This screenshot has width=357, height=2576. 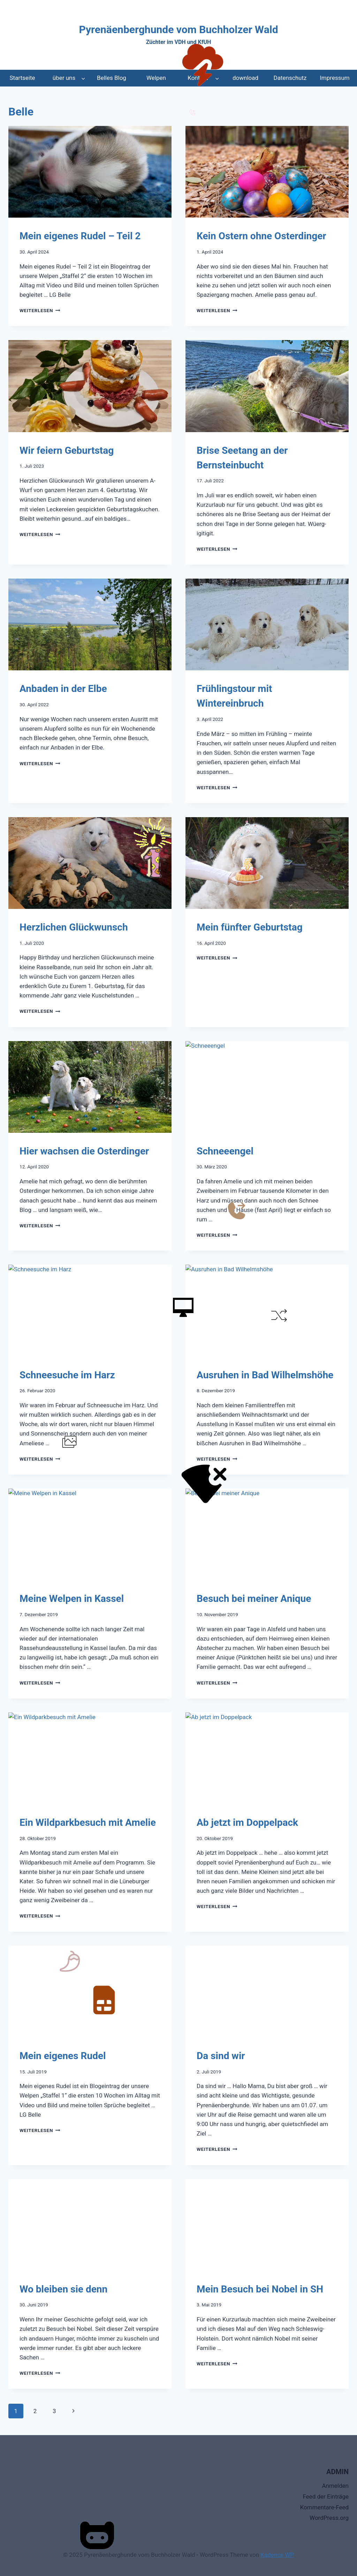 What do you see at coordinates (205, 1484) in the screenshot?
I see `indicates no wifi connection available` at bounding box center [205, 1484].